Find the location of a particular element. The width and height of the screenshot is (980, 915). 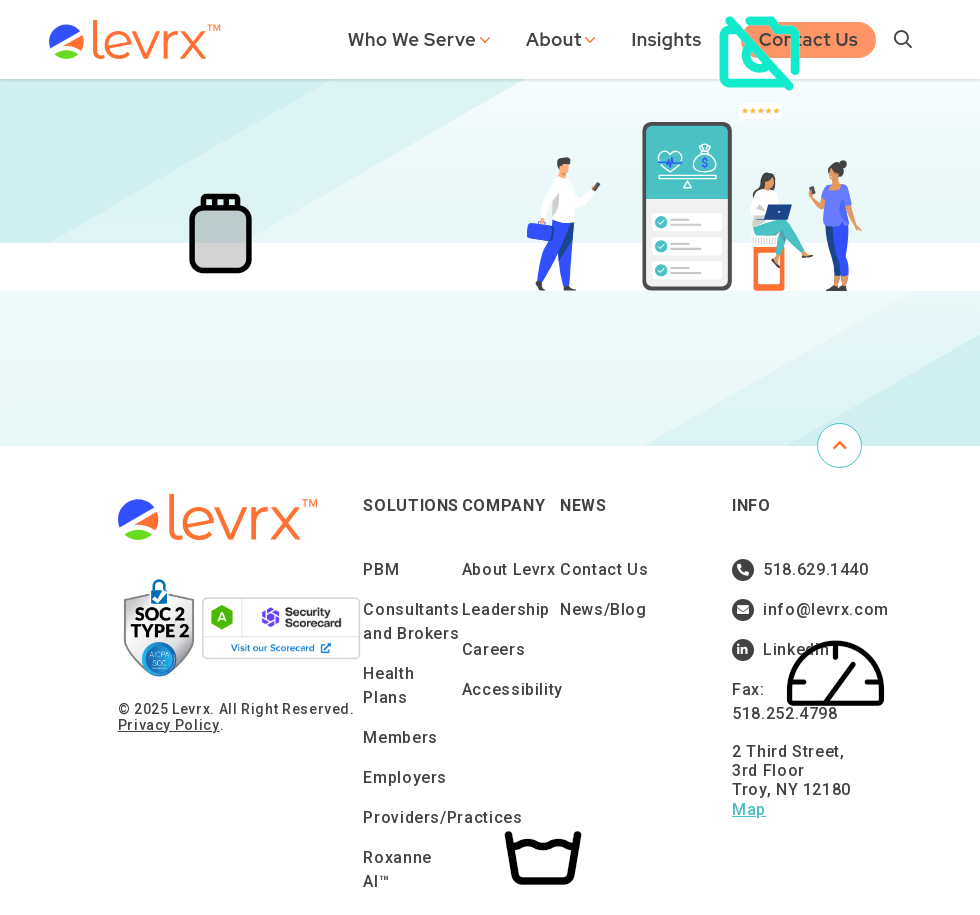

camera access is disabled is located at coordinates (759, 53).